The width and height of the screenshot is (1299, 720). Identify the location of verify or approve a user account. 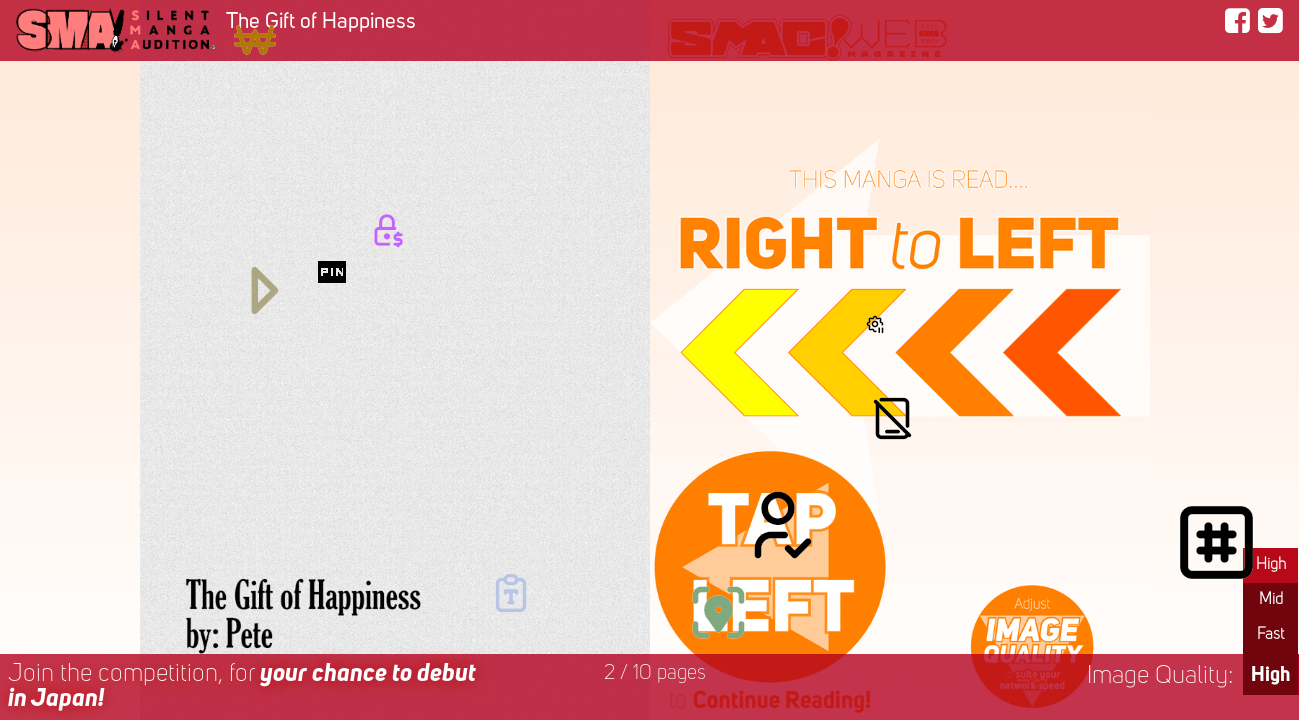
(778, 525).